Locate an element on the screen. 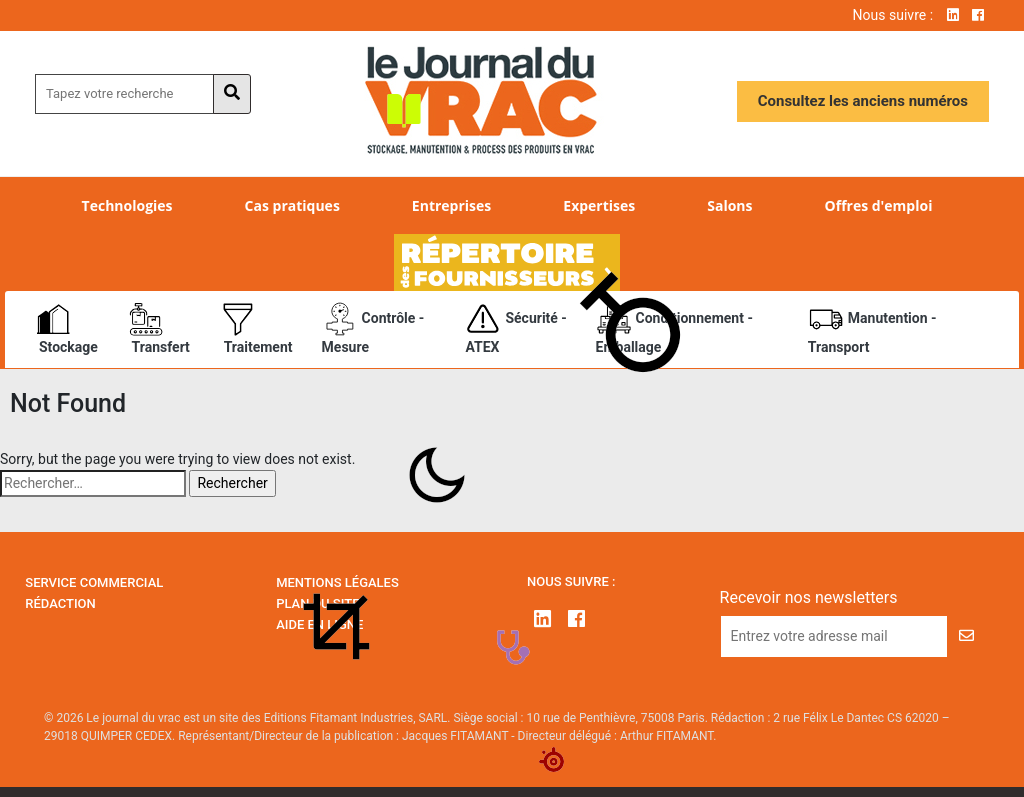  open reading mode or e-reader is located at coordinates (404, 109).